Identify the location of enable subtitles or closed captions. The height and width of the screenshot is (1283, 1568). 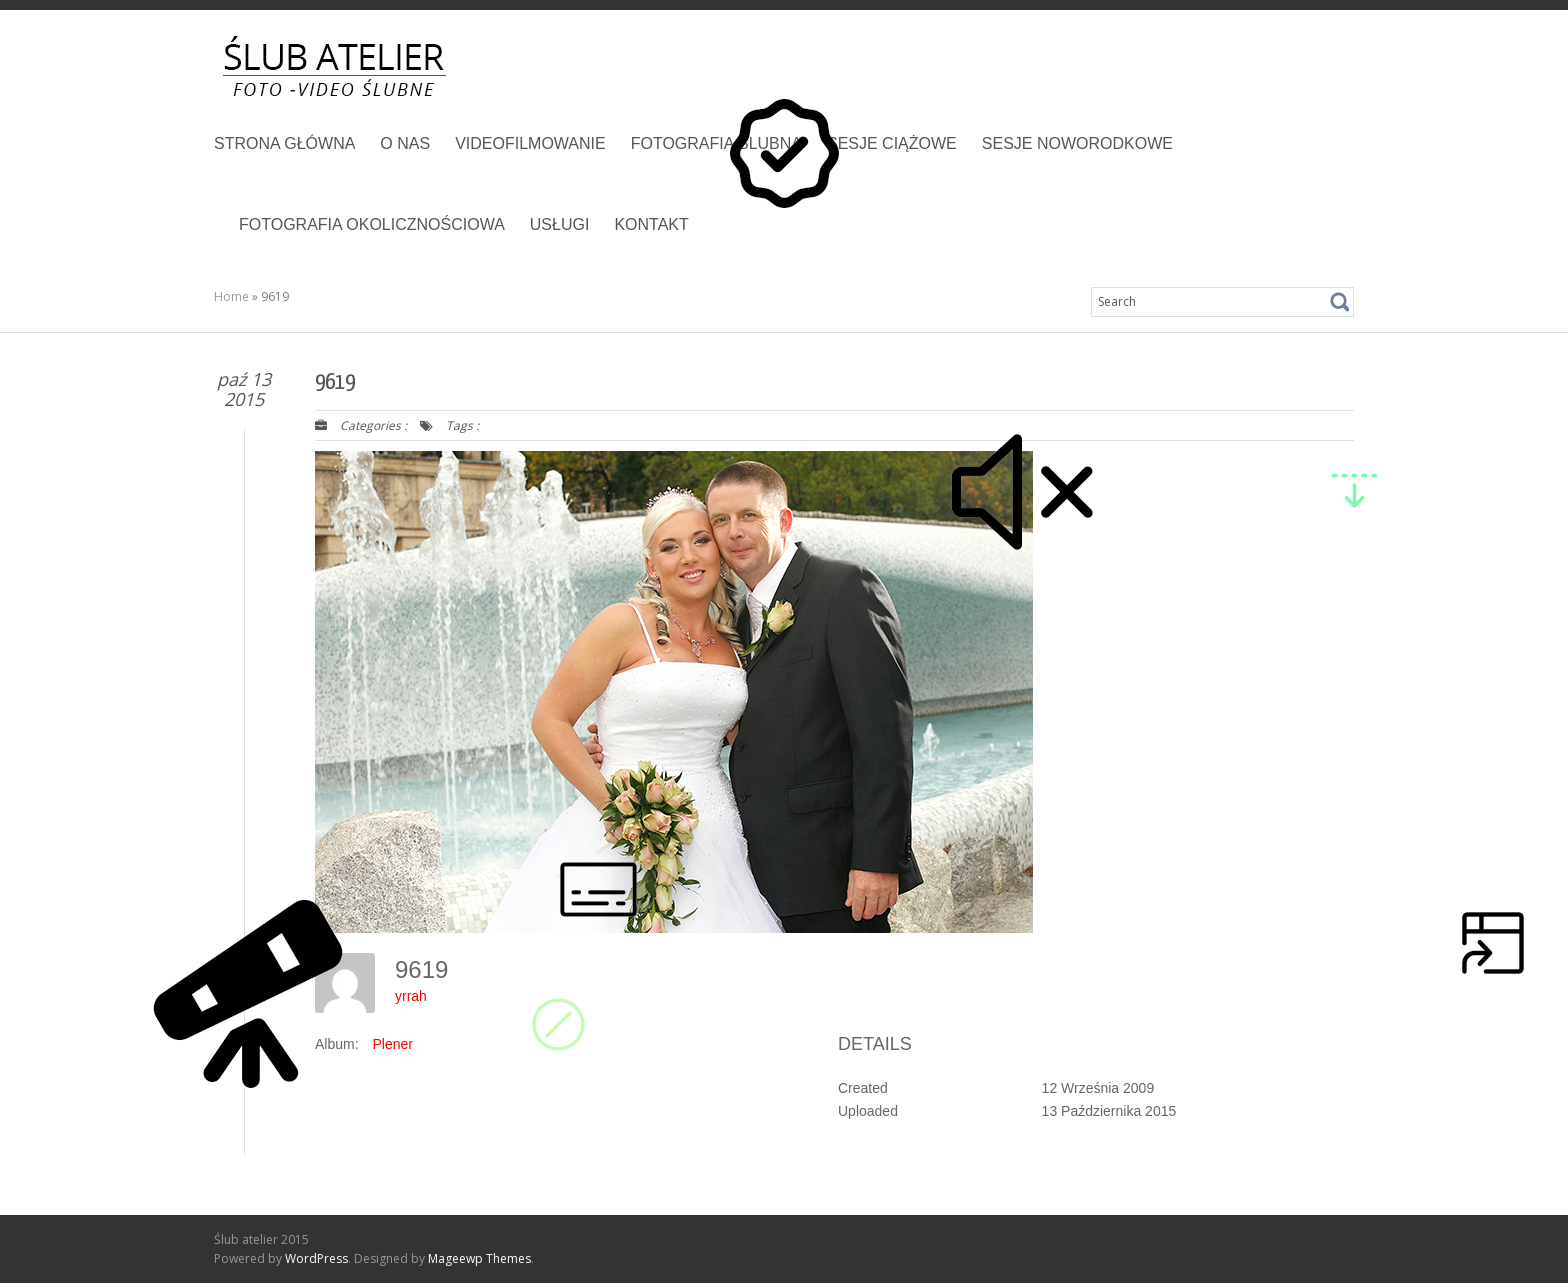
(598, 889).